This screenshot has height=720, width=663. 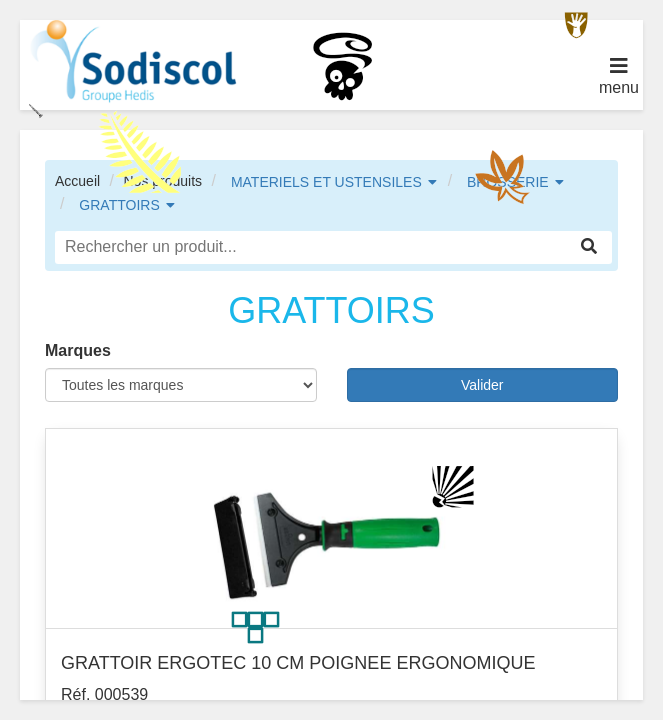 What do you see at coordinates (36, 111) in the screenshot?
I see `select clarinet as your instrument` at bounding box center [36, 111].